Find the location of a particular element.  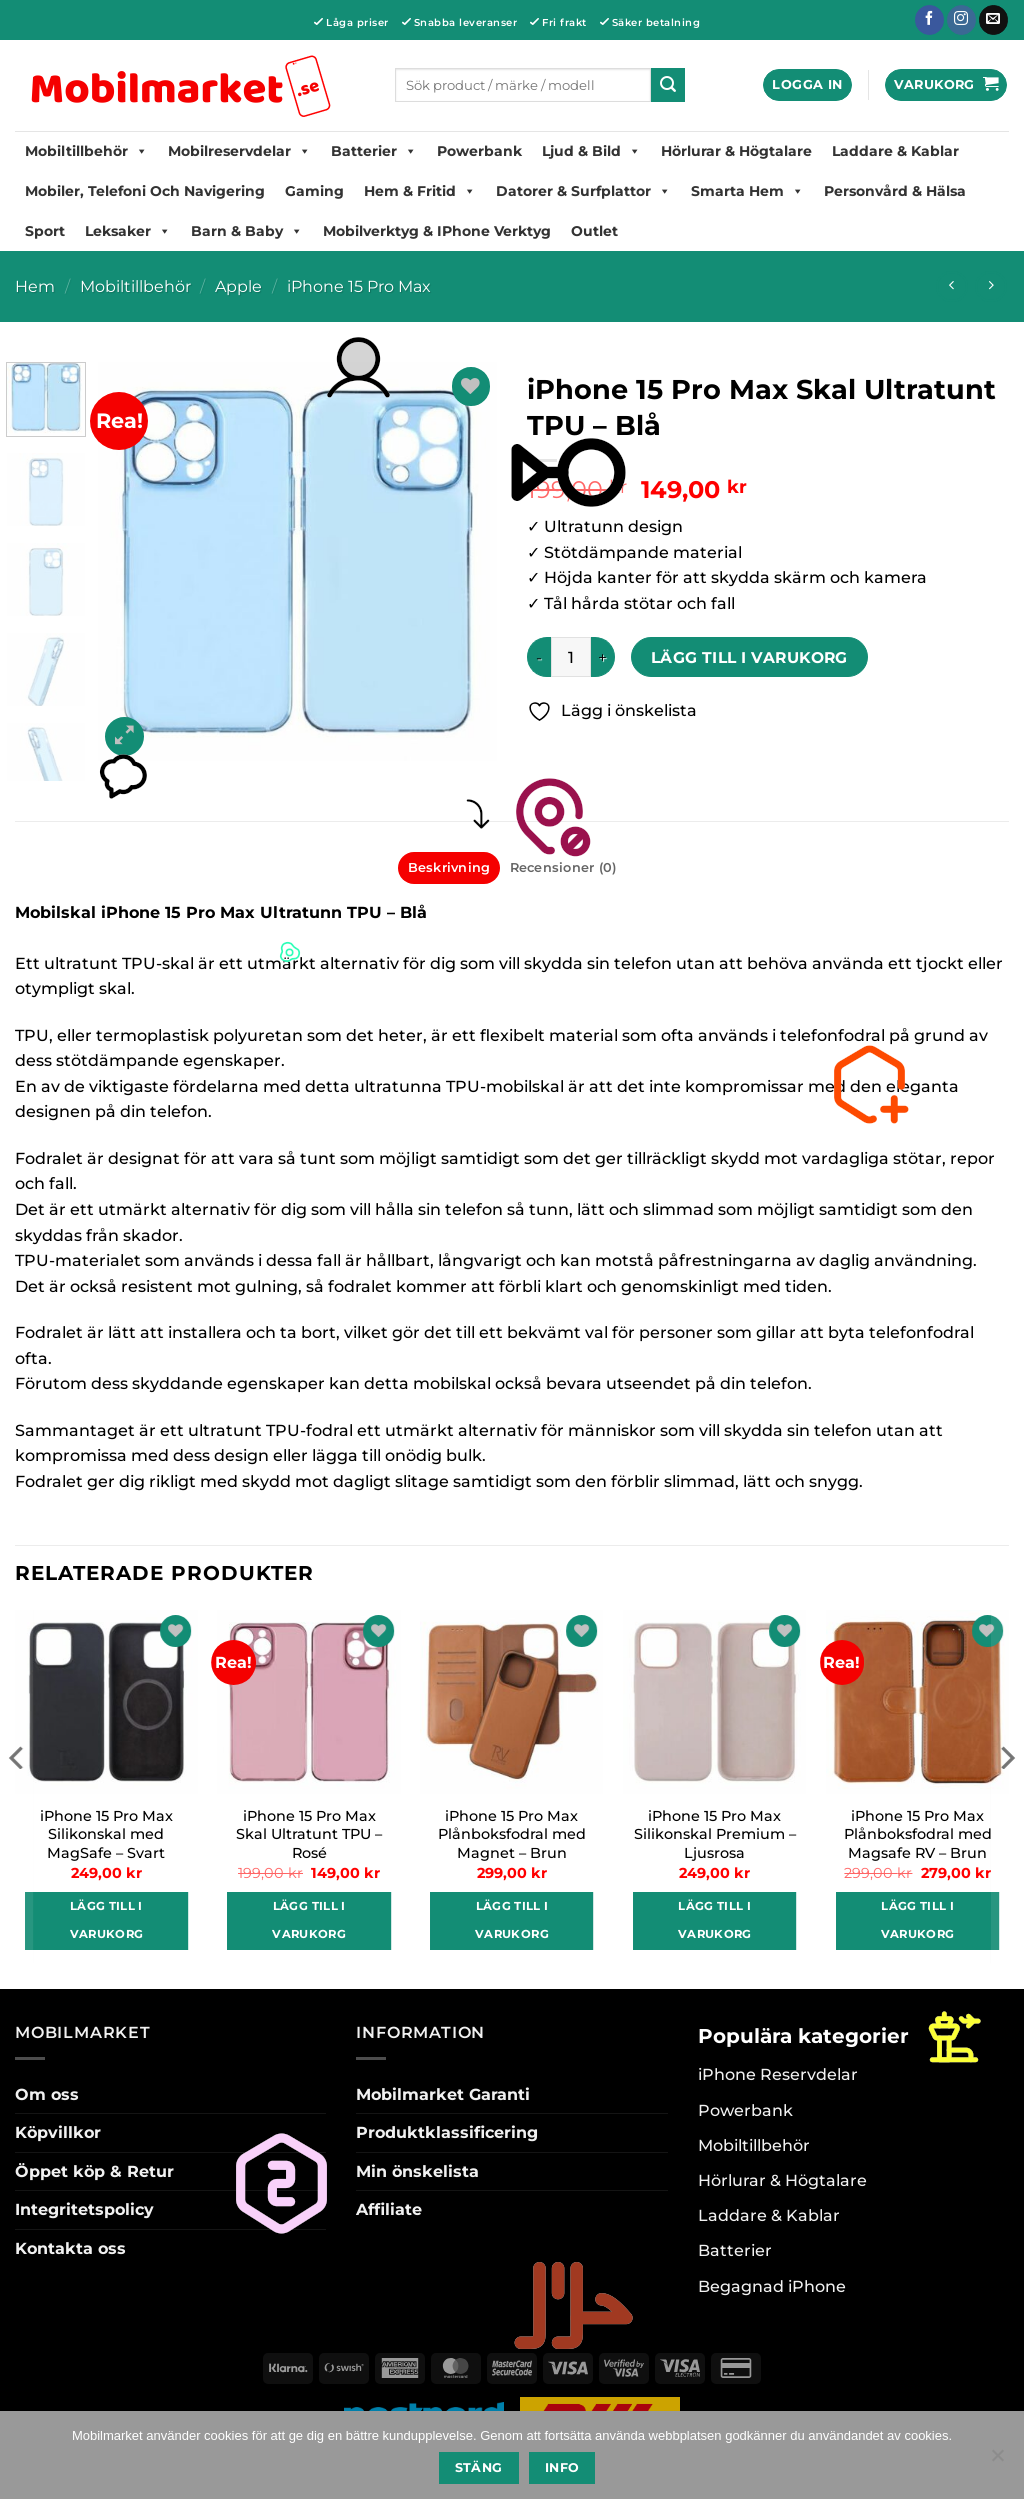

step 2 in a multi-step process is located at coordinates (281, 2183).